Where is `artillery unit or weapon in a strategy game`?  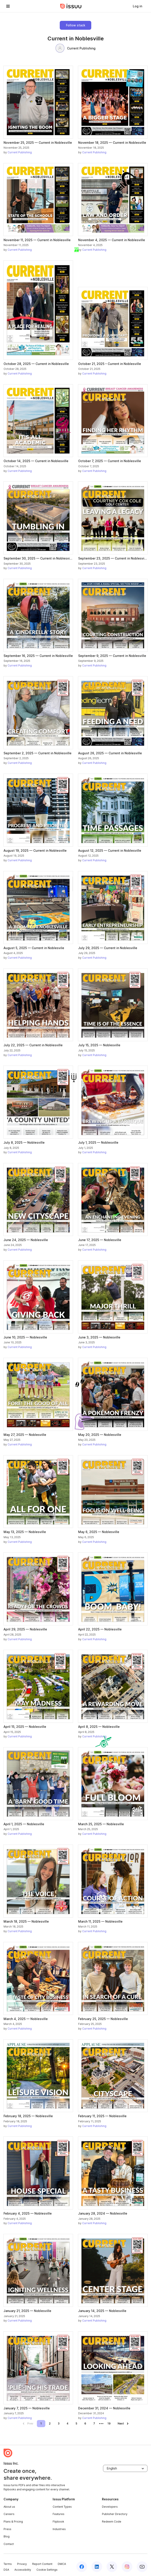 artillery unit or weapon in a strategy game is located at coordinates (104, 1739).